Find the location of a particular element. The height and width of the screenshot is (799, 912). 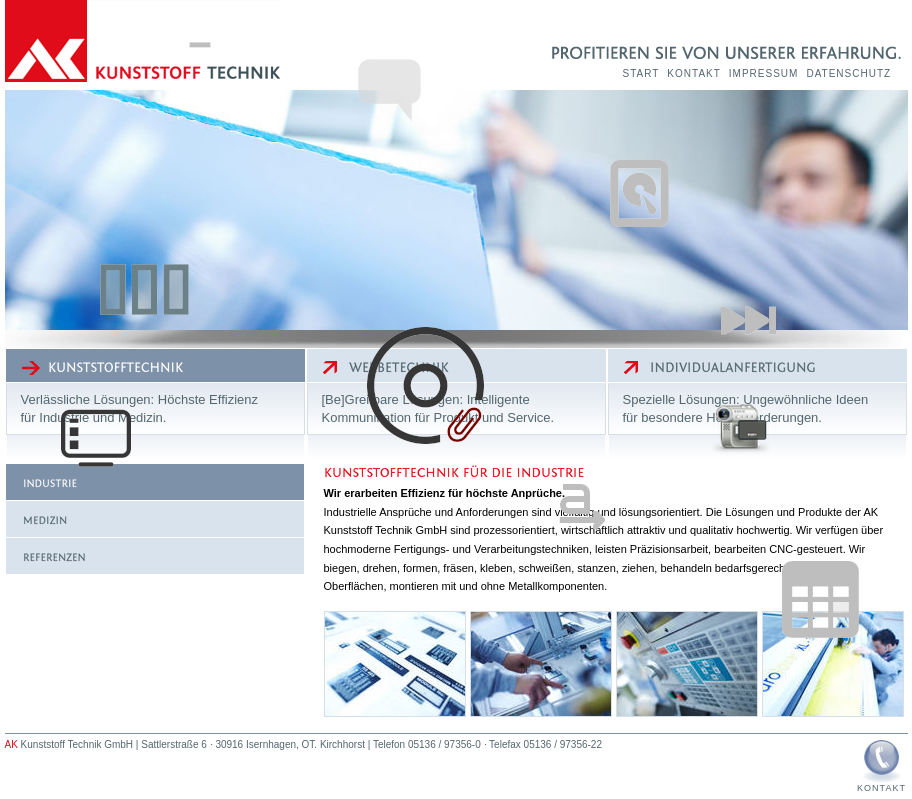

skip to the next track is located at coordinates (748, 320).